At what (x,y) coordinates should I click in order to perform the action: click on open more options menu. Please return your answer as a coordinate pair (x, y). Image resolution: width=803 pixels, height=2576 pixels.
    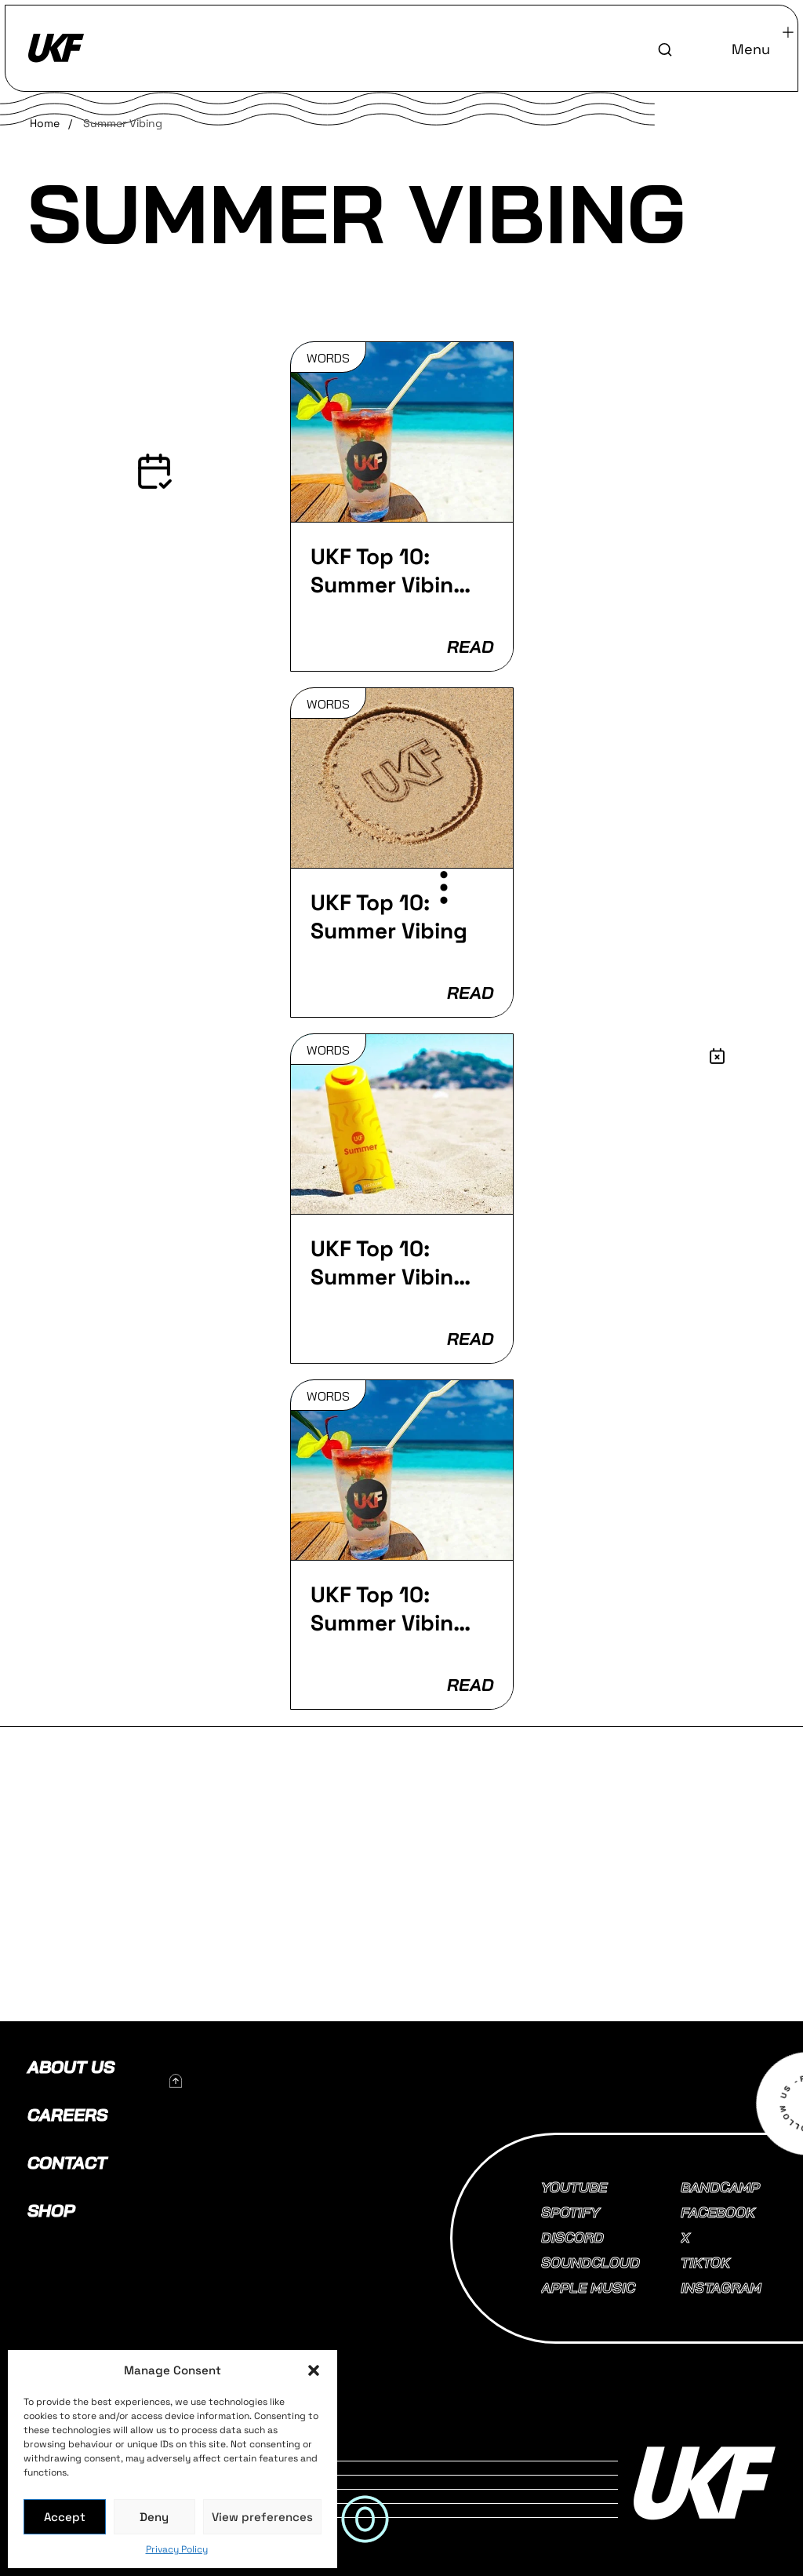
    Looking at the image, I should click on (444, 887).